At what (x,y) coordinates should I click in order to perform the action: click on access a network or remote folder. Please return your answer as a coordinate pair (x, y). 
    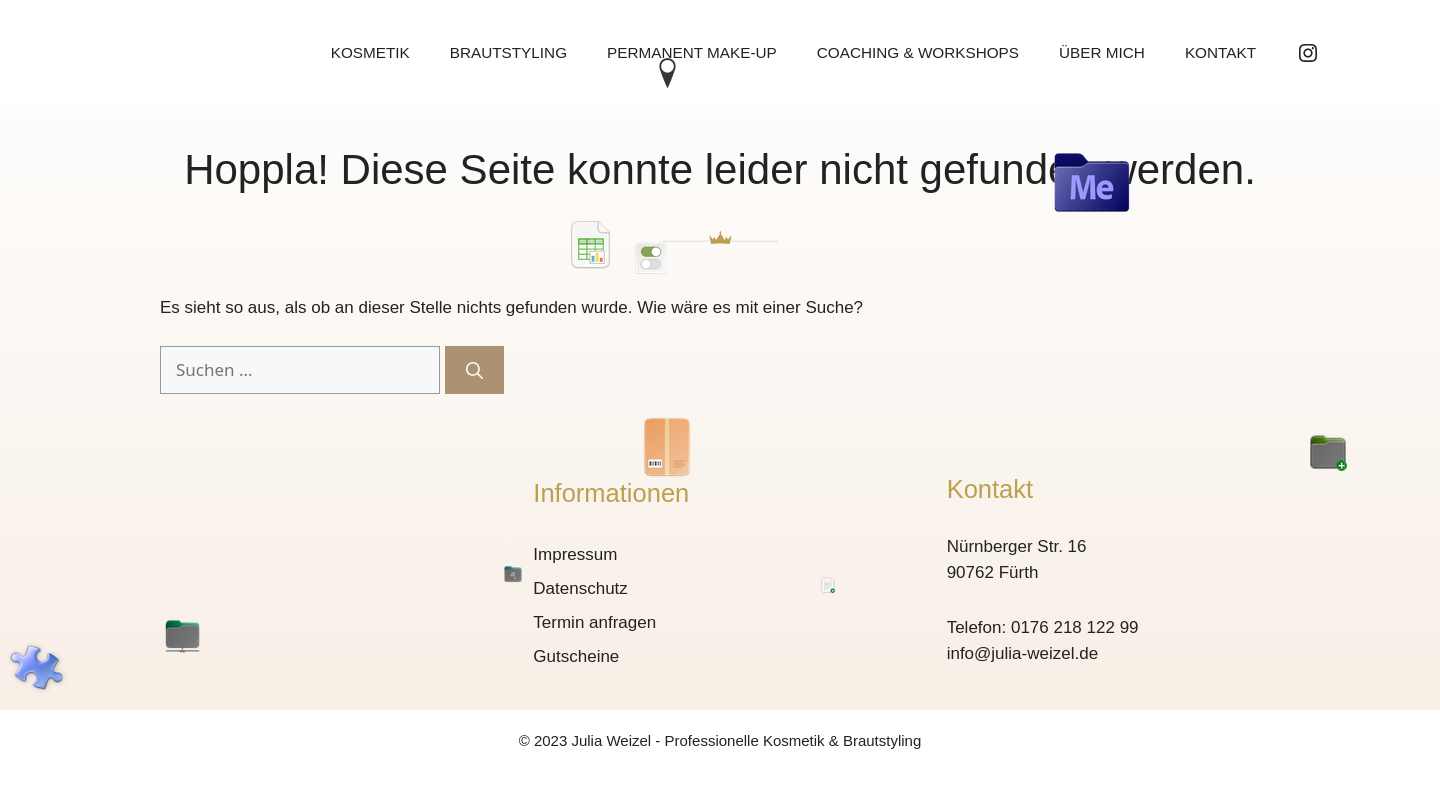
    Looking at the image, I should click on (182, 635).